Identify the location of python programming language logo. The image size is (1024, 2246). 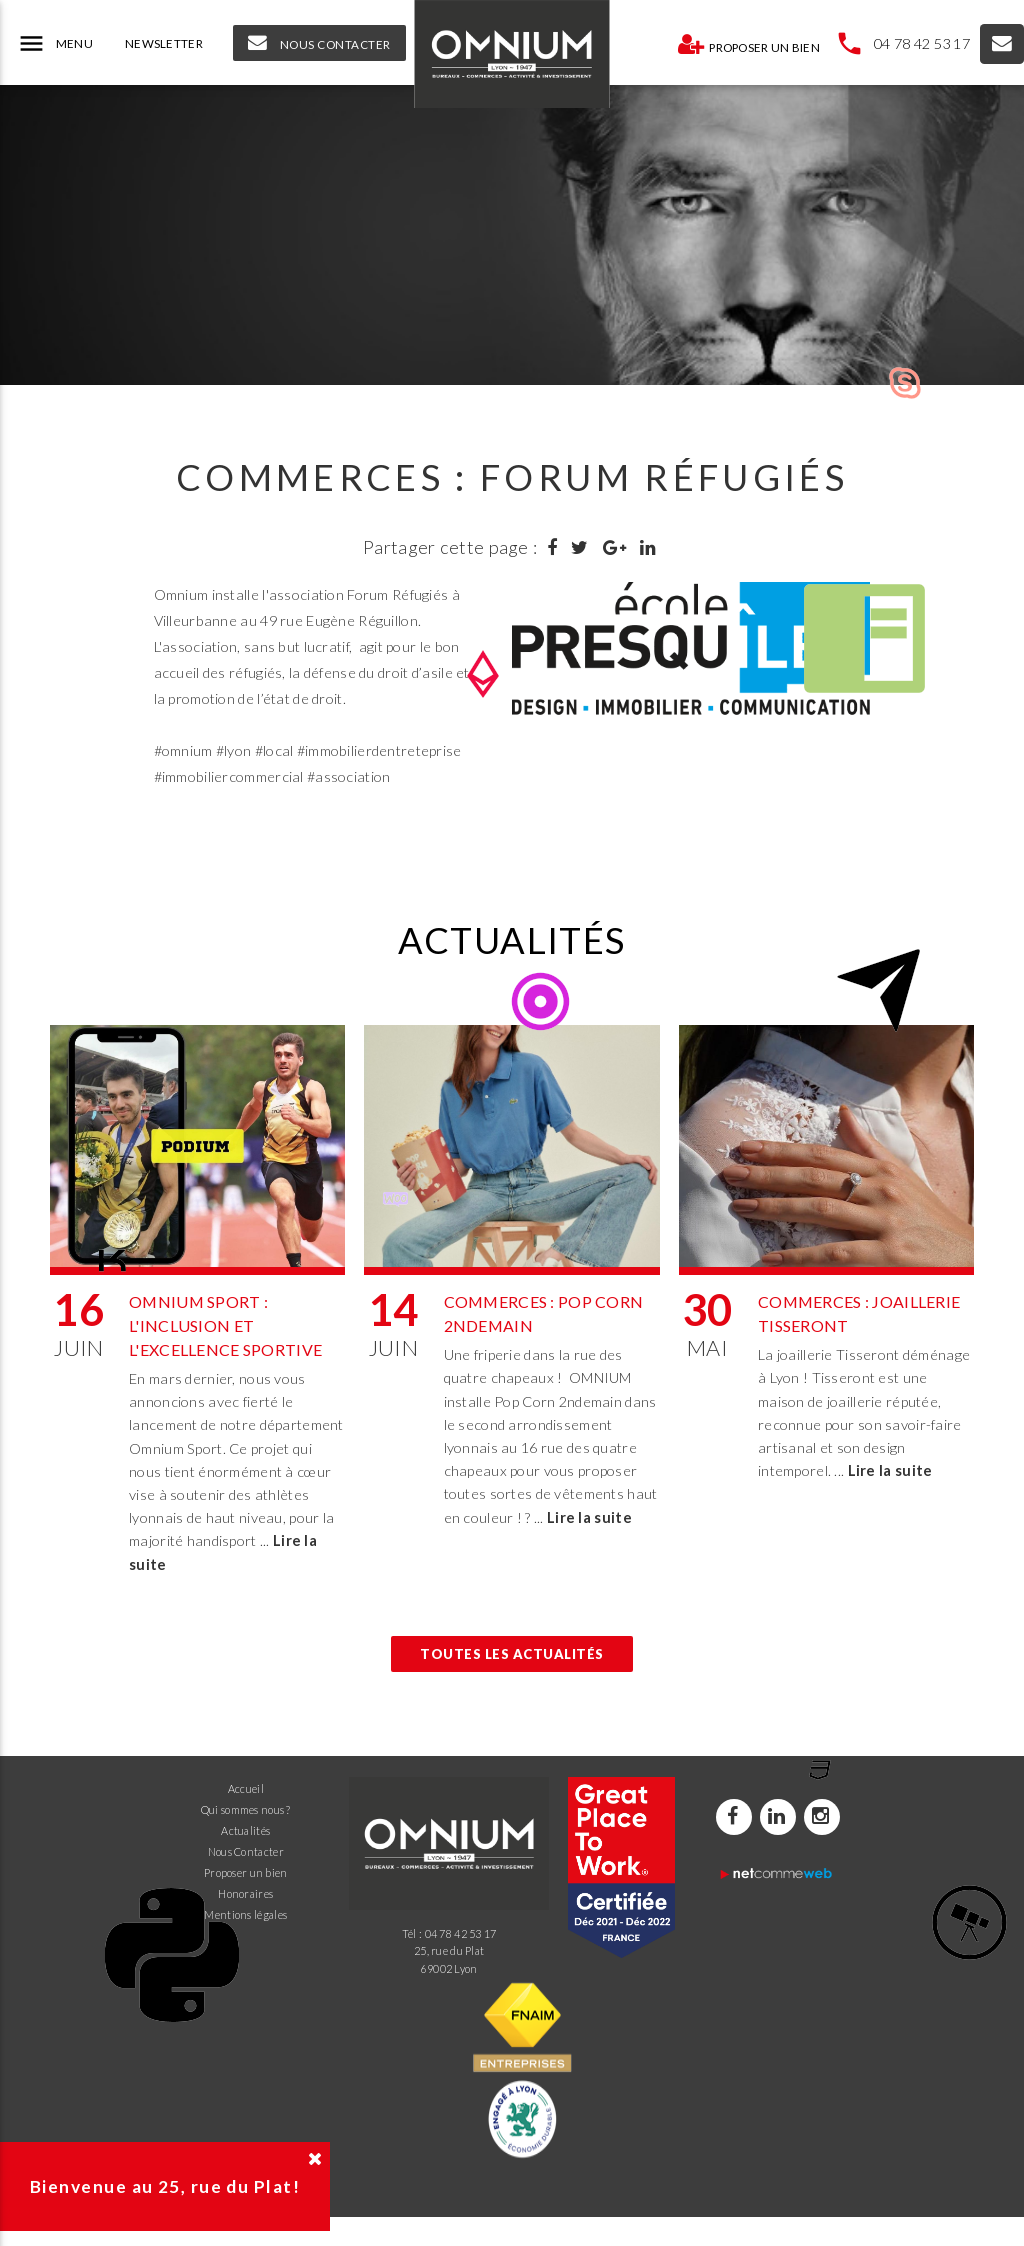
(172, 1955).